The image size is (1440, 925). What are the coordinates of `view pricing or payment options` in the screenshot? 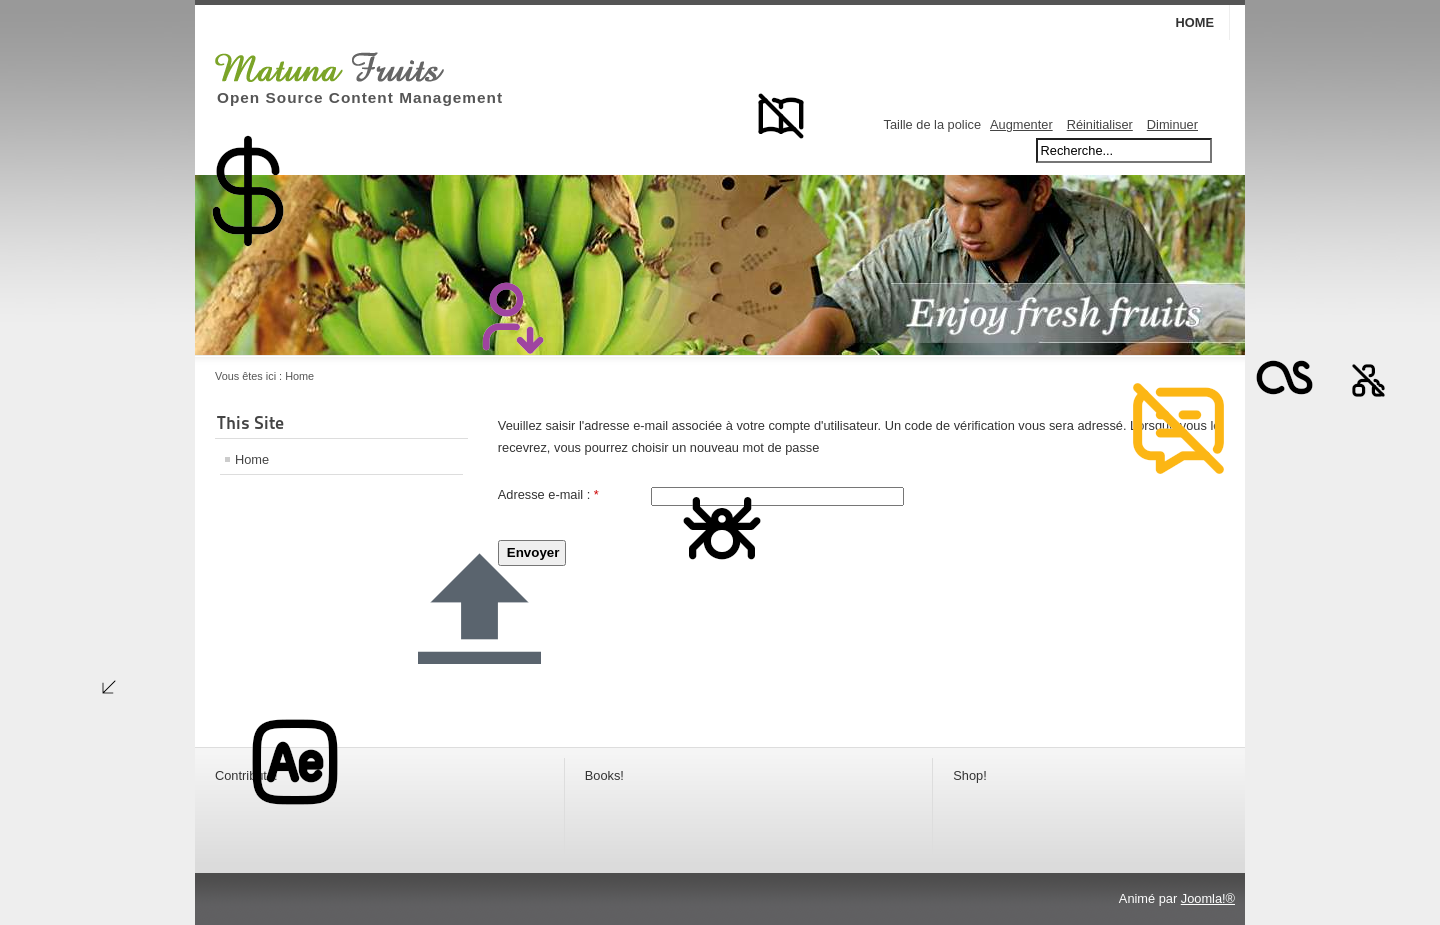 It's located at (248, 191).